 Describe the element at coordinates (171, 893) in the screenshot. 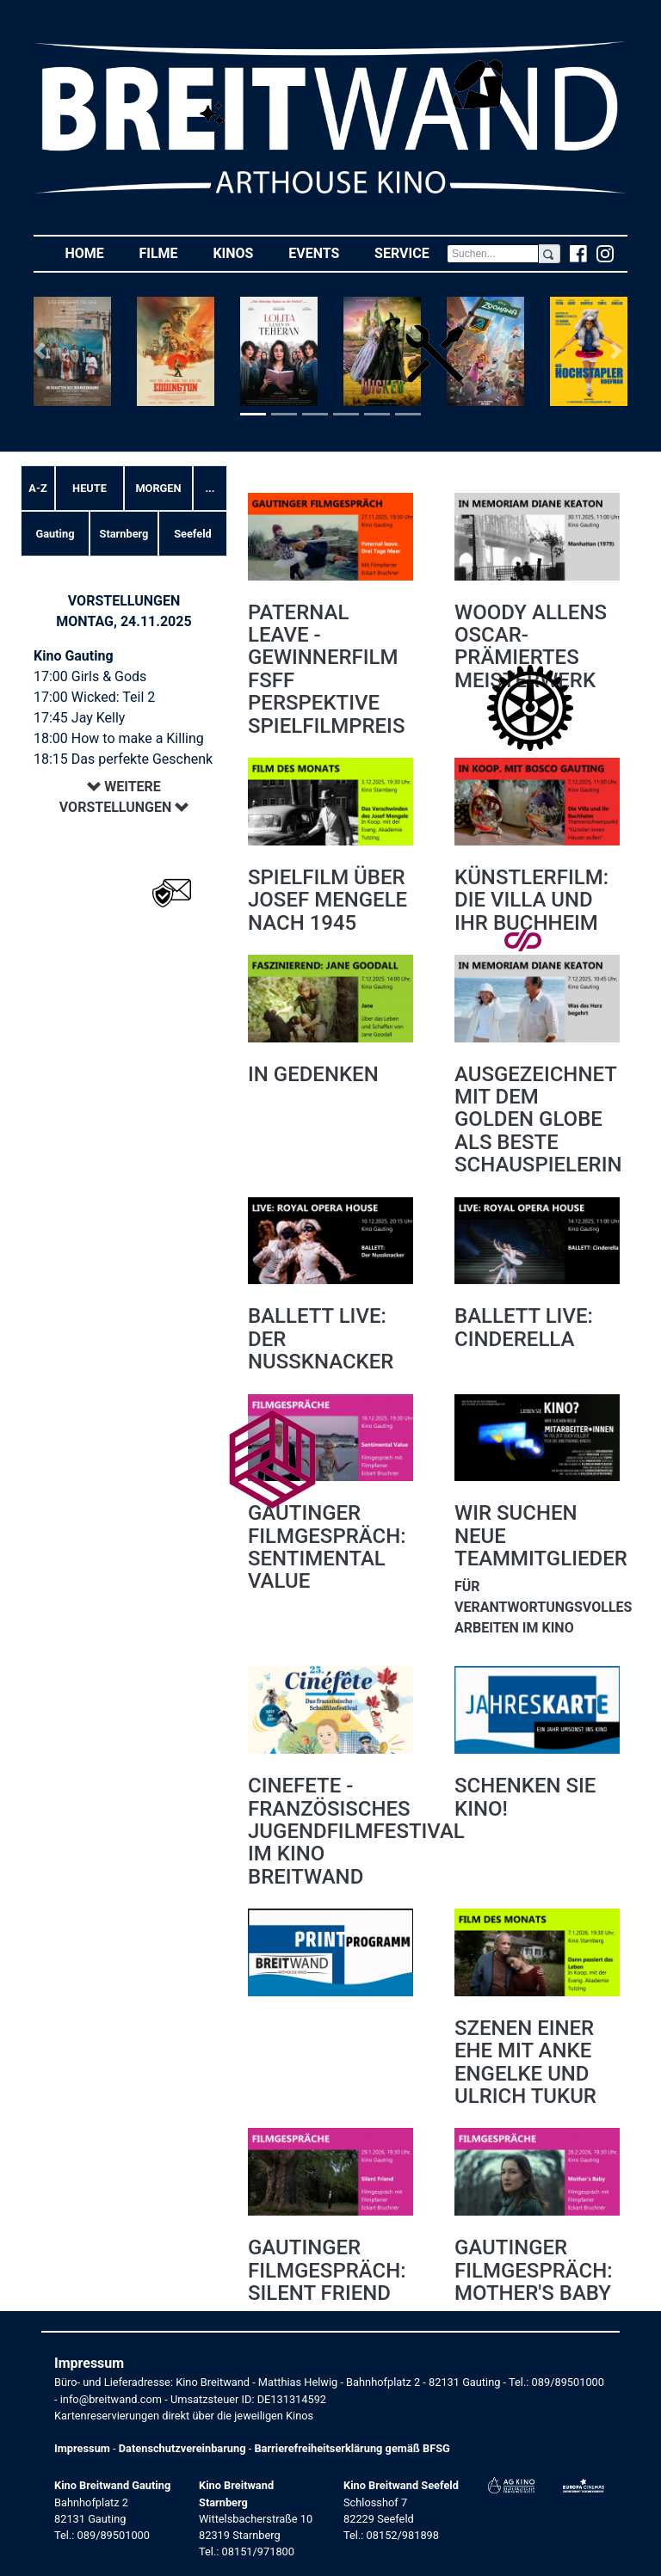

I see `access SimpleLogin email alias service` at that location.